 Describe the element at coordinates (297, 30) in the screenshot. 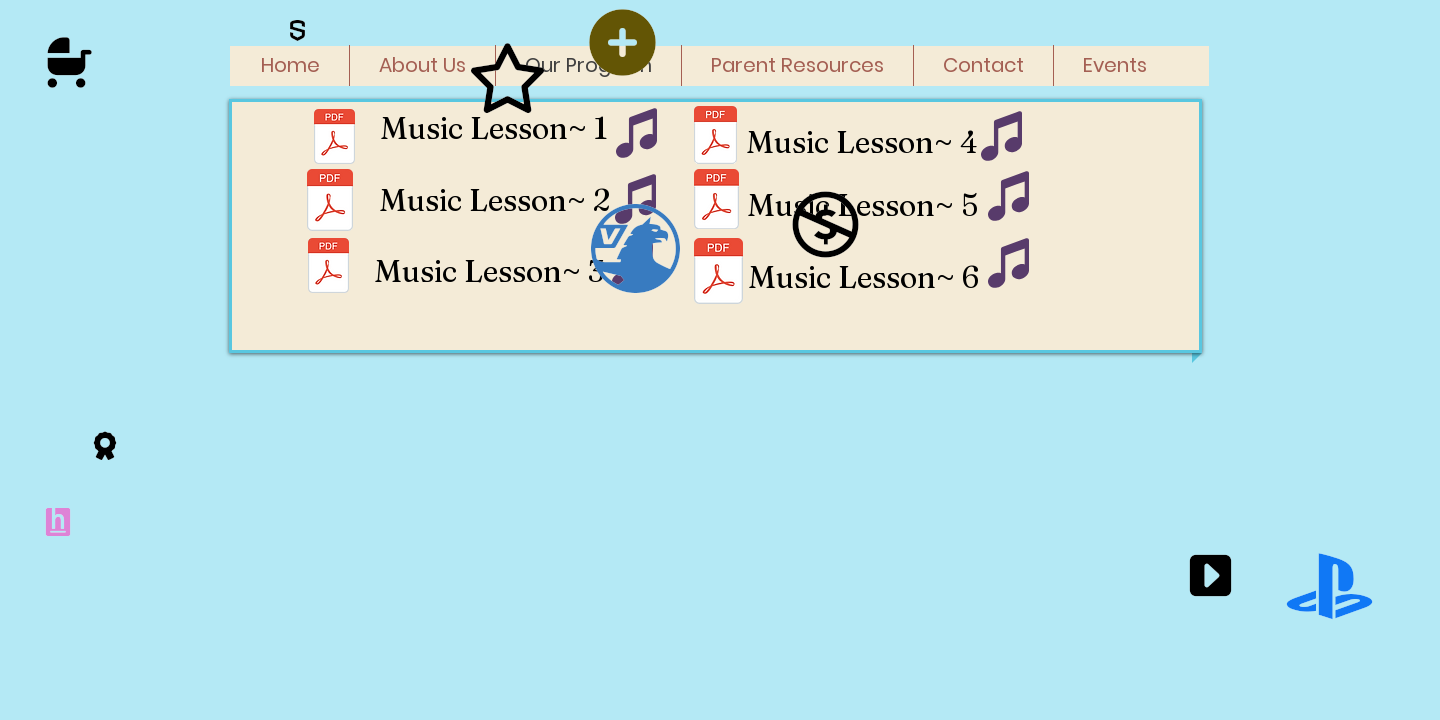

I see `symphony messaging platform logo` at that location.